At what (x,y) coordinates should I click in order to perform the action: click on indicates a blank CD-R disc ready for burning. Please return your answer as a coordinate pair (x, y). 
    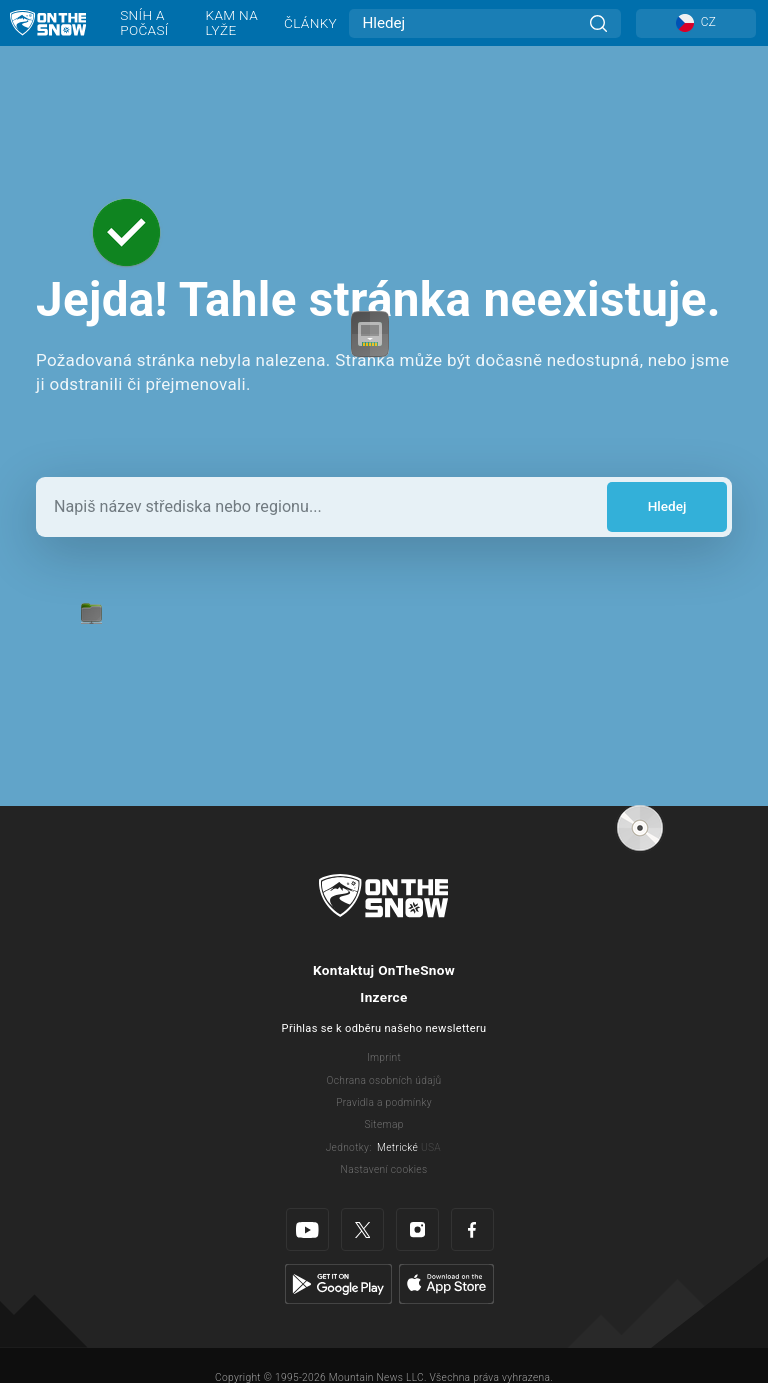
    Looking at the image, I should click on (640, 828).